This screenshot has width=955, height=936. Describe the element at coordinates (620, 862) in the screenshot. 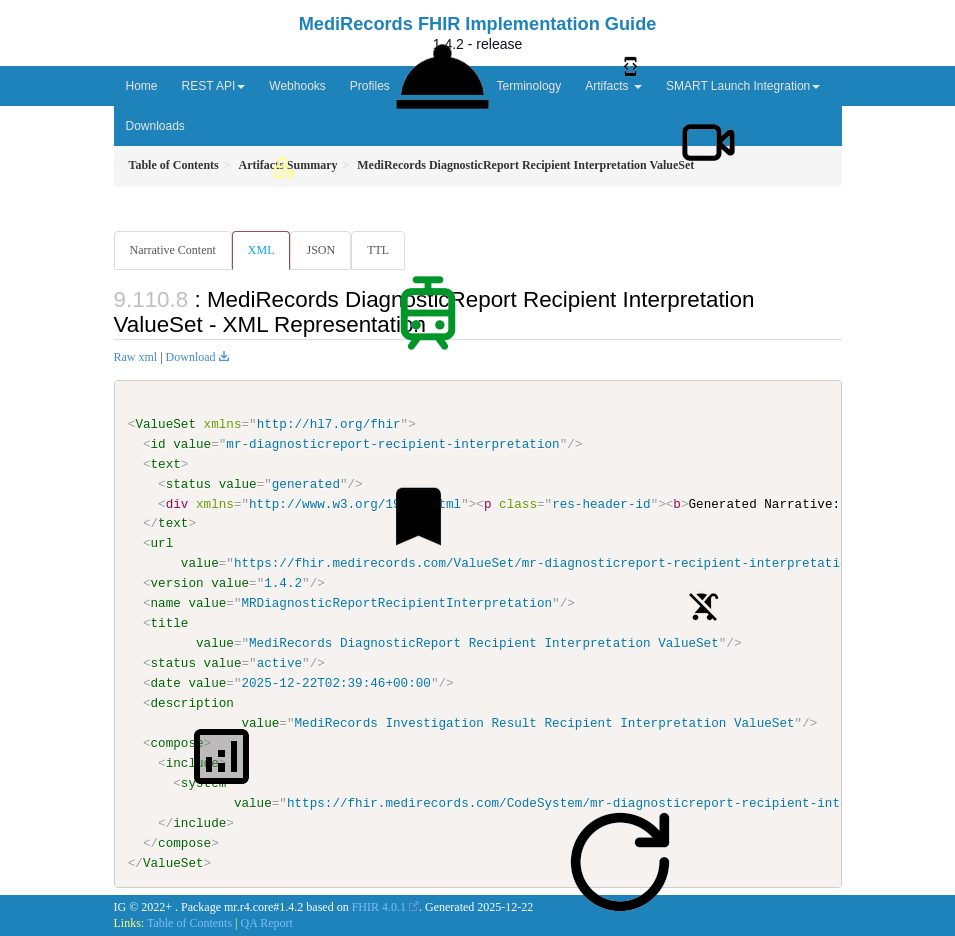

I see `redo or repeat the last action` at that location.